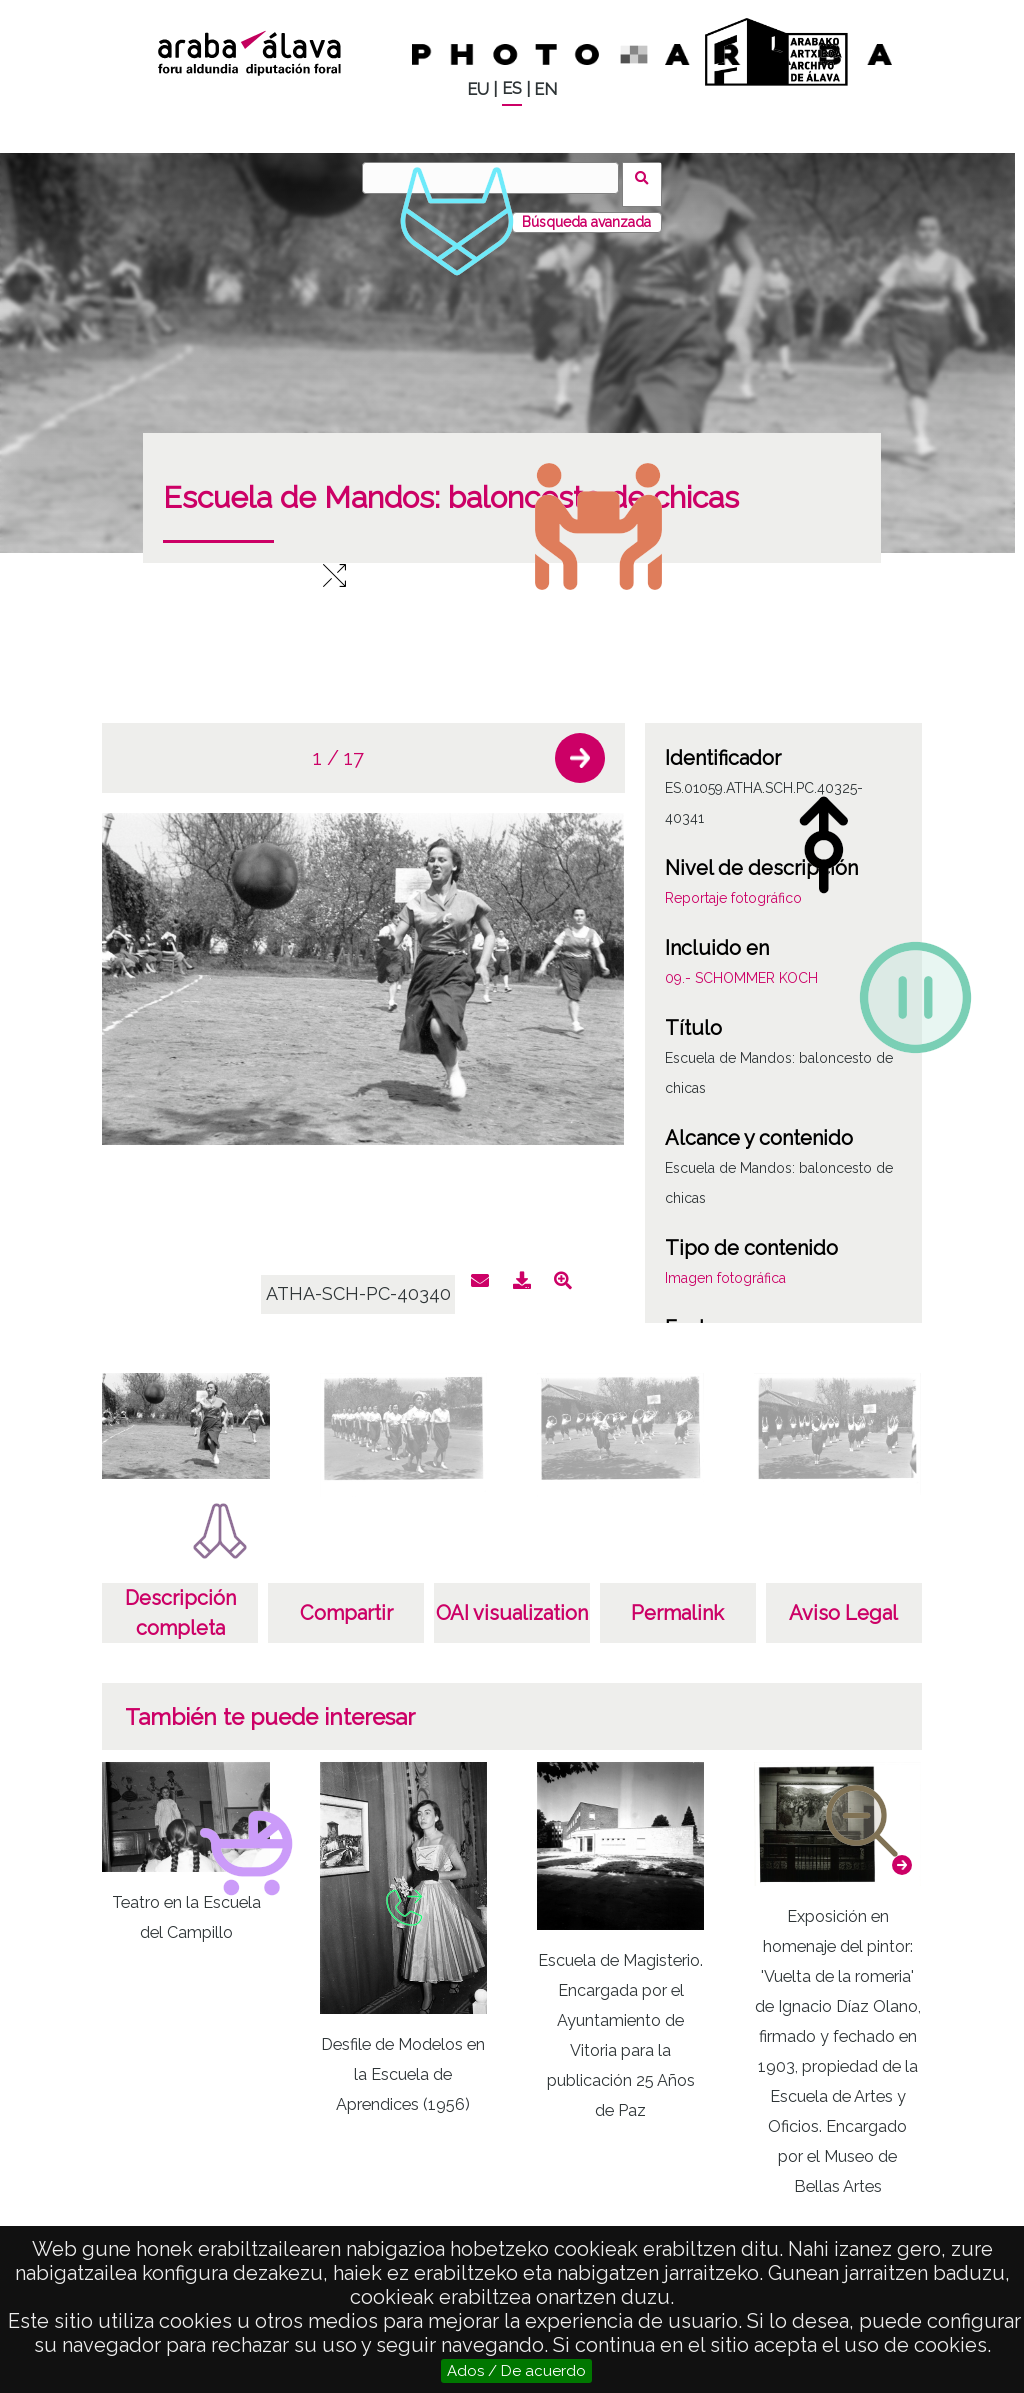 The image size is (1024, 2393). Describe the element at coordinates (405, 1907) in the screenshot. I see `transfer an active call` at that location.